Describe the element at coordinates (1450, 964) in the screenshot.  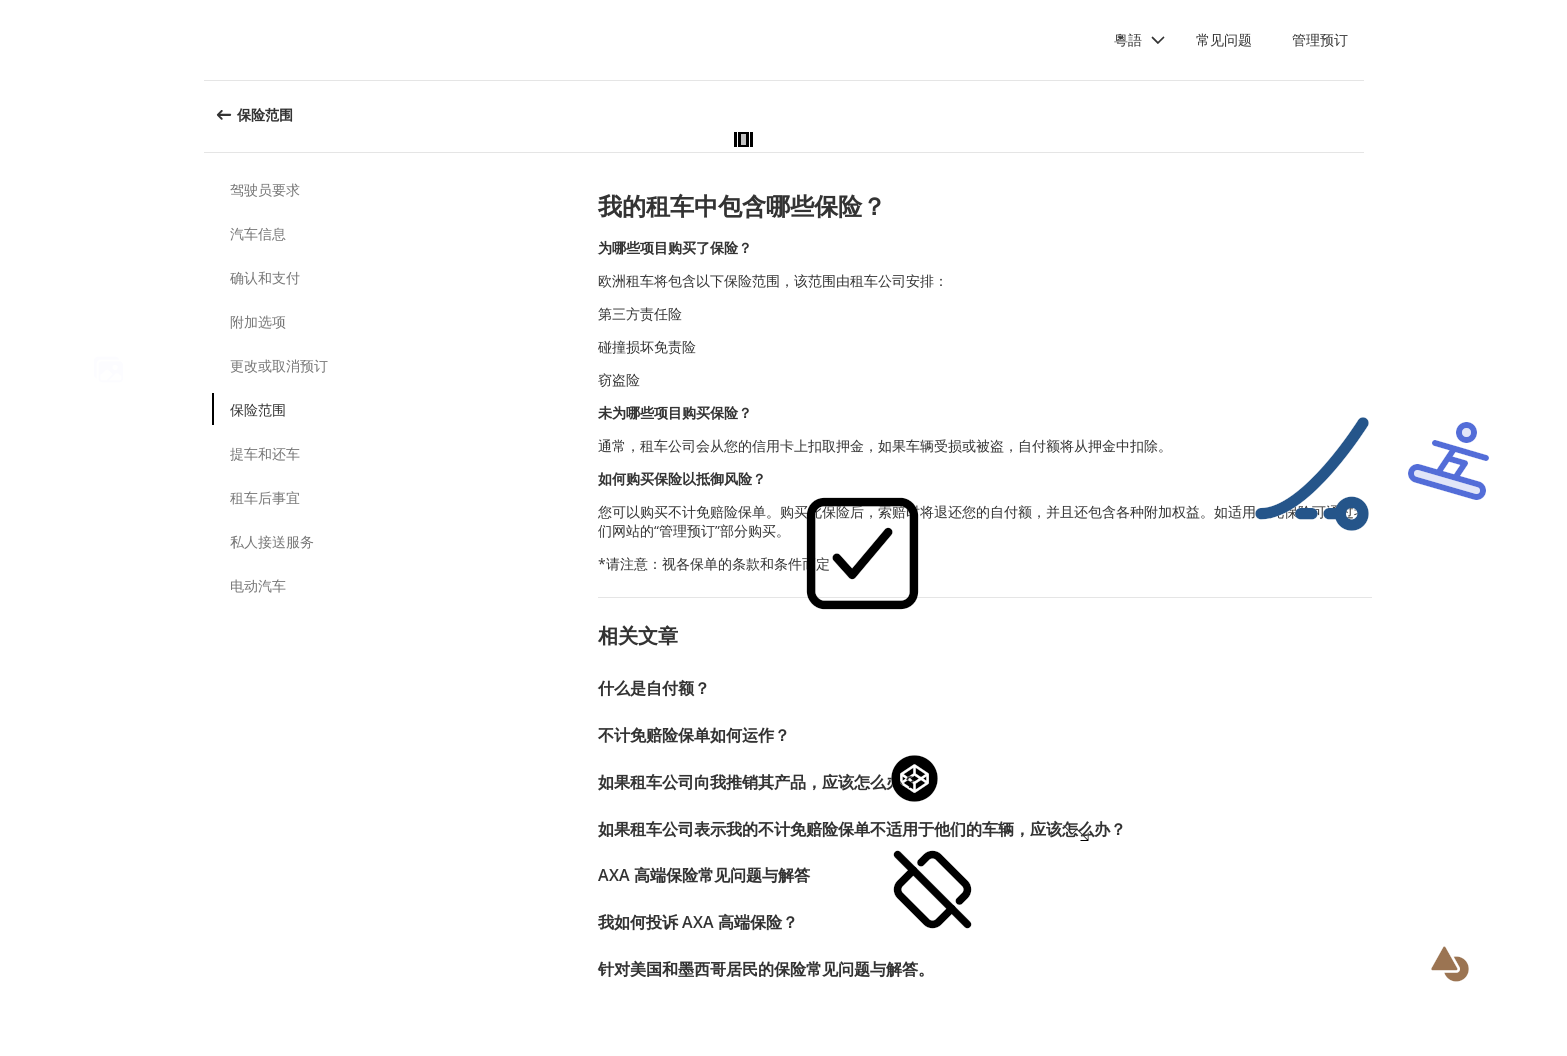
I see `access shape tools or drawing options` at that location.